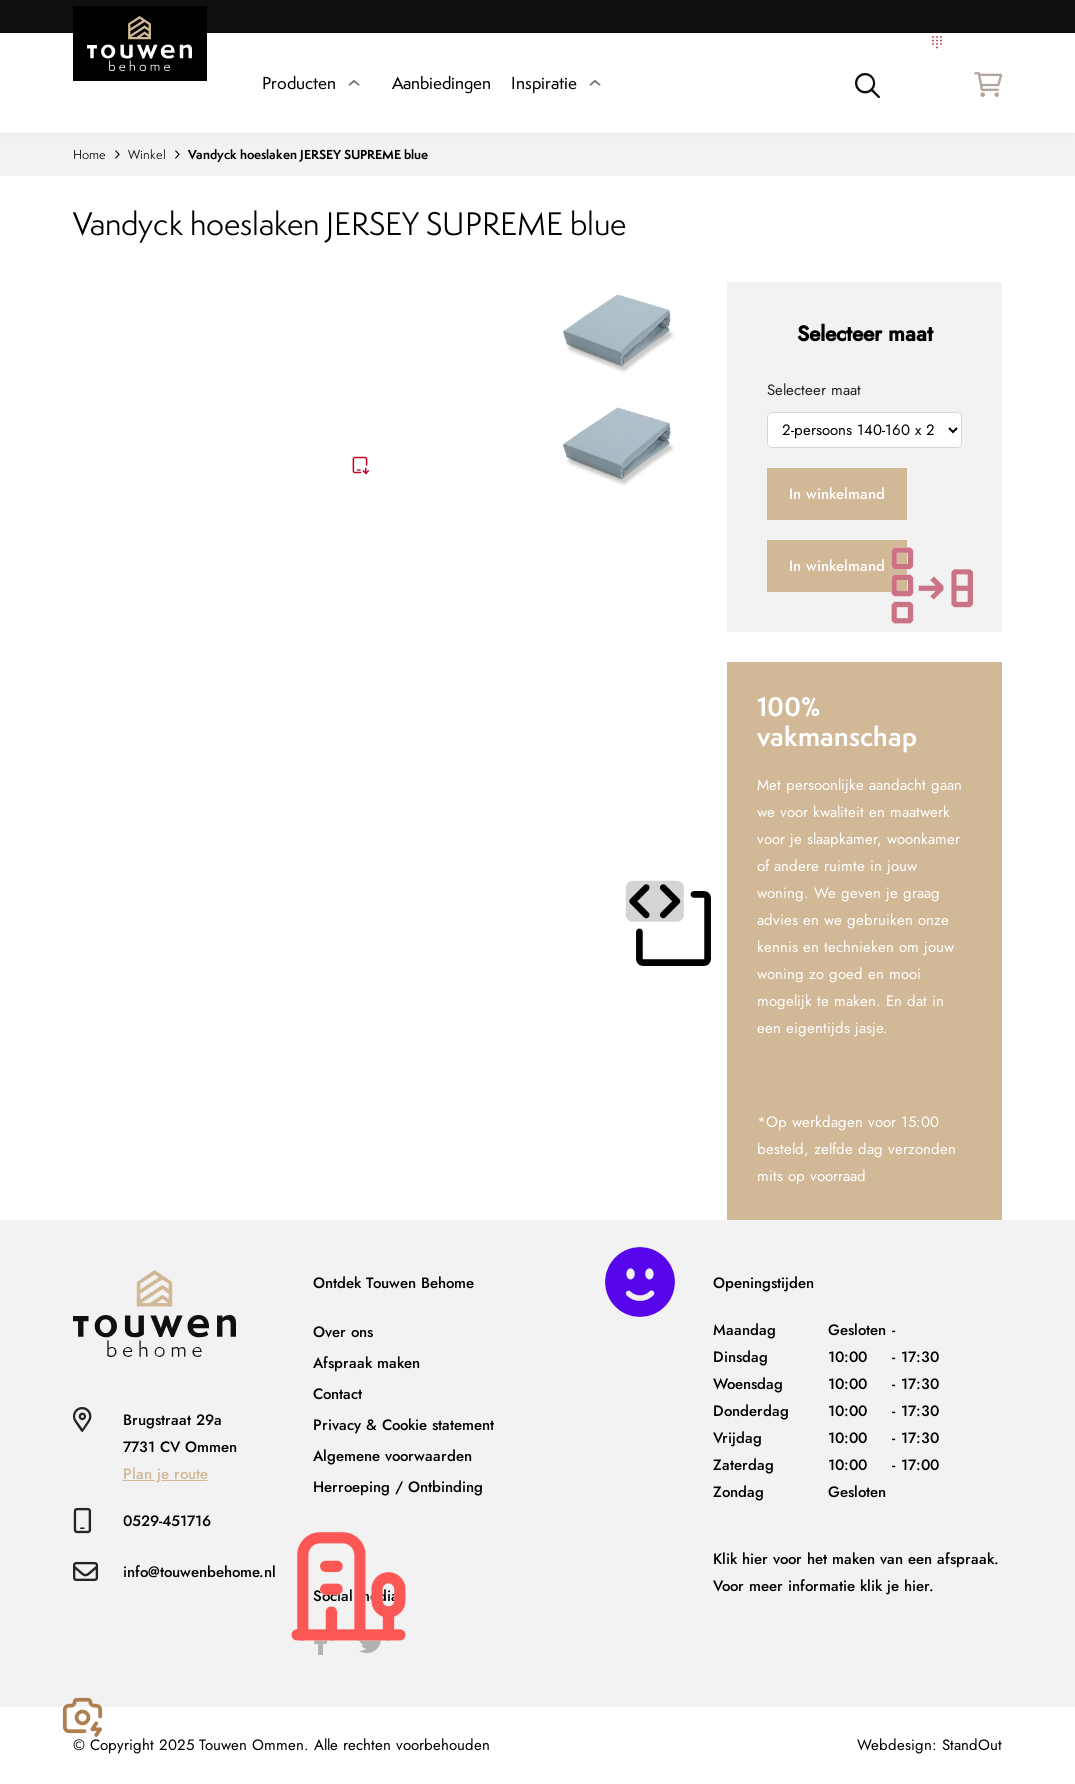  Describe the element at coordinates (937, 42) in the screenshot. I see `open numeric keypad for input` at that location.